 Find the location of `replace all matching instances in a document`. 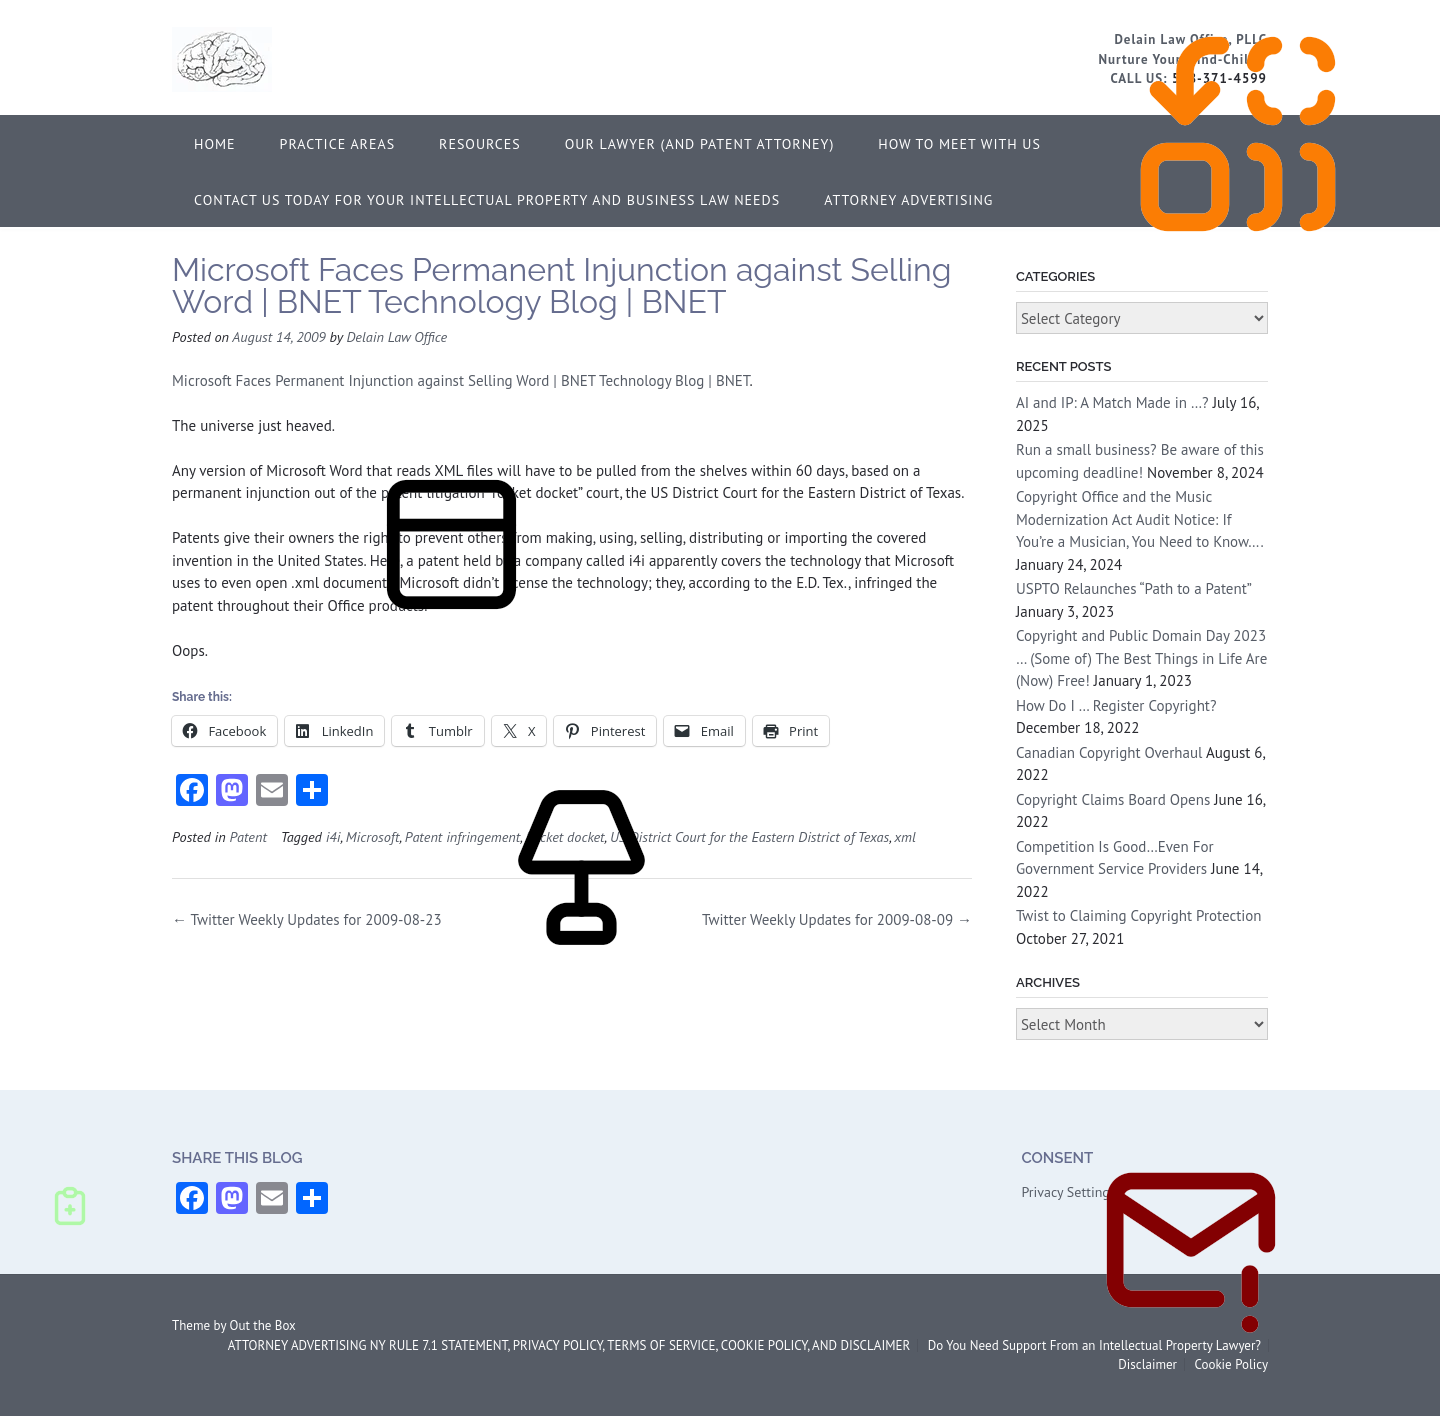

replace all matching instances in a document is located at coordinates (1238, 134).